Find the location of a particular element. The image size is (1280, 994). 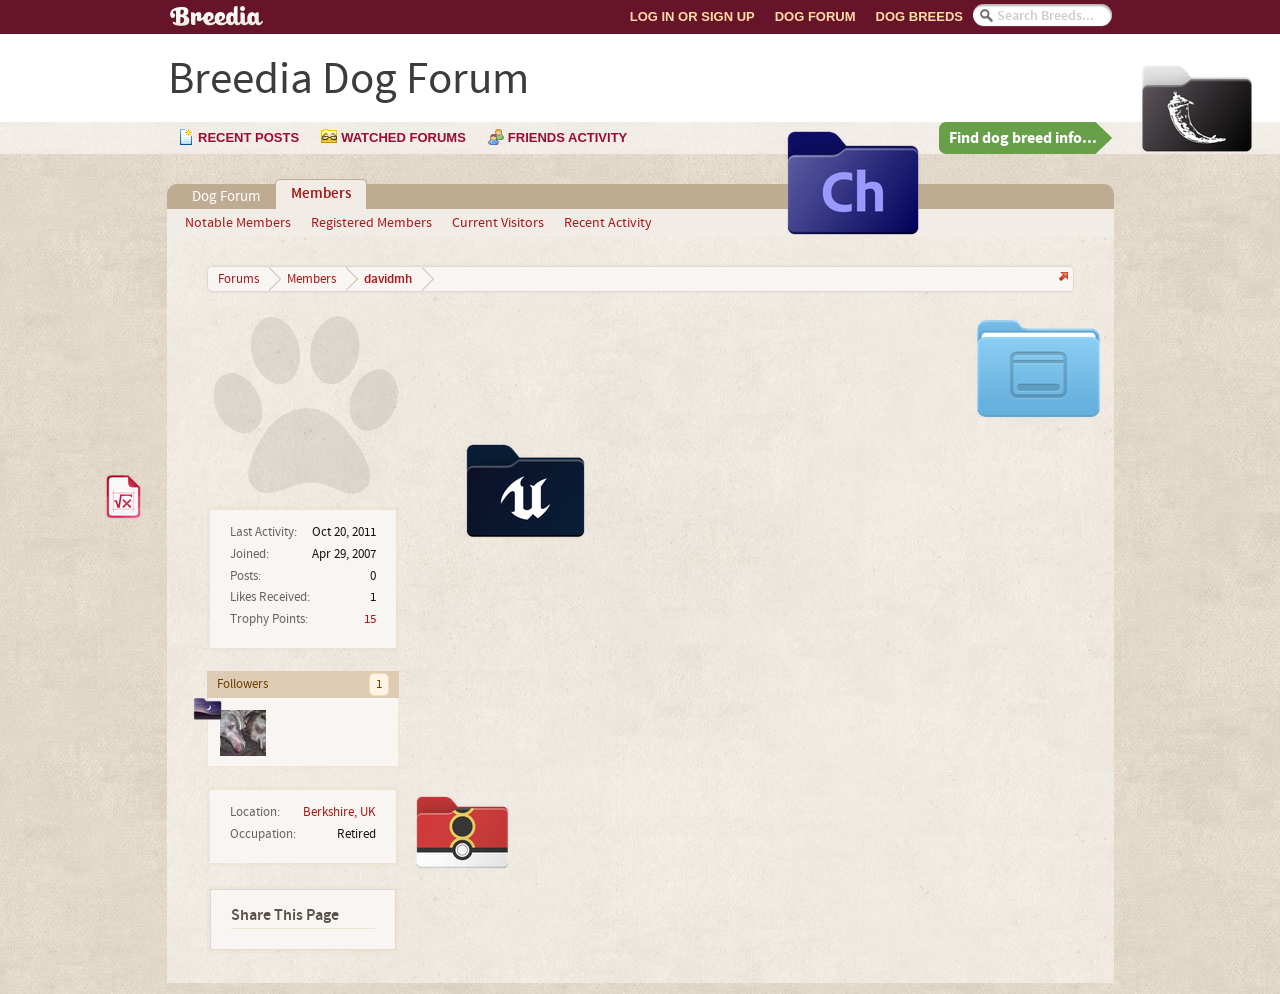

open an opendocument formula template file is located at coordinates (123, 496).